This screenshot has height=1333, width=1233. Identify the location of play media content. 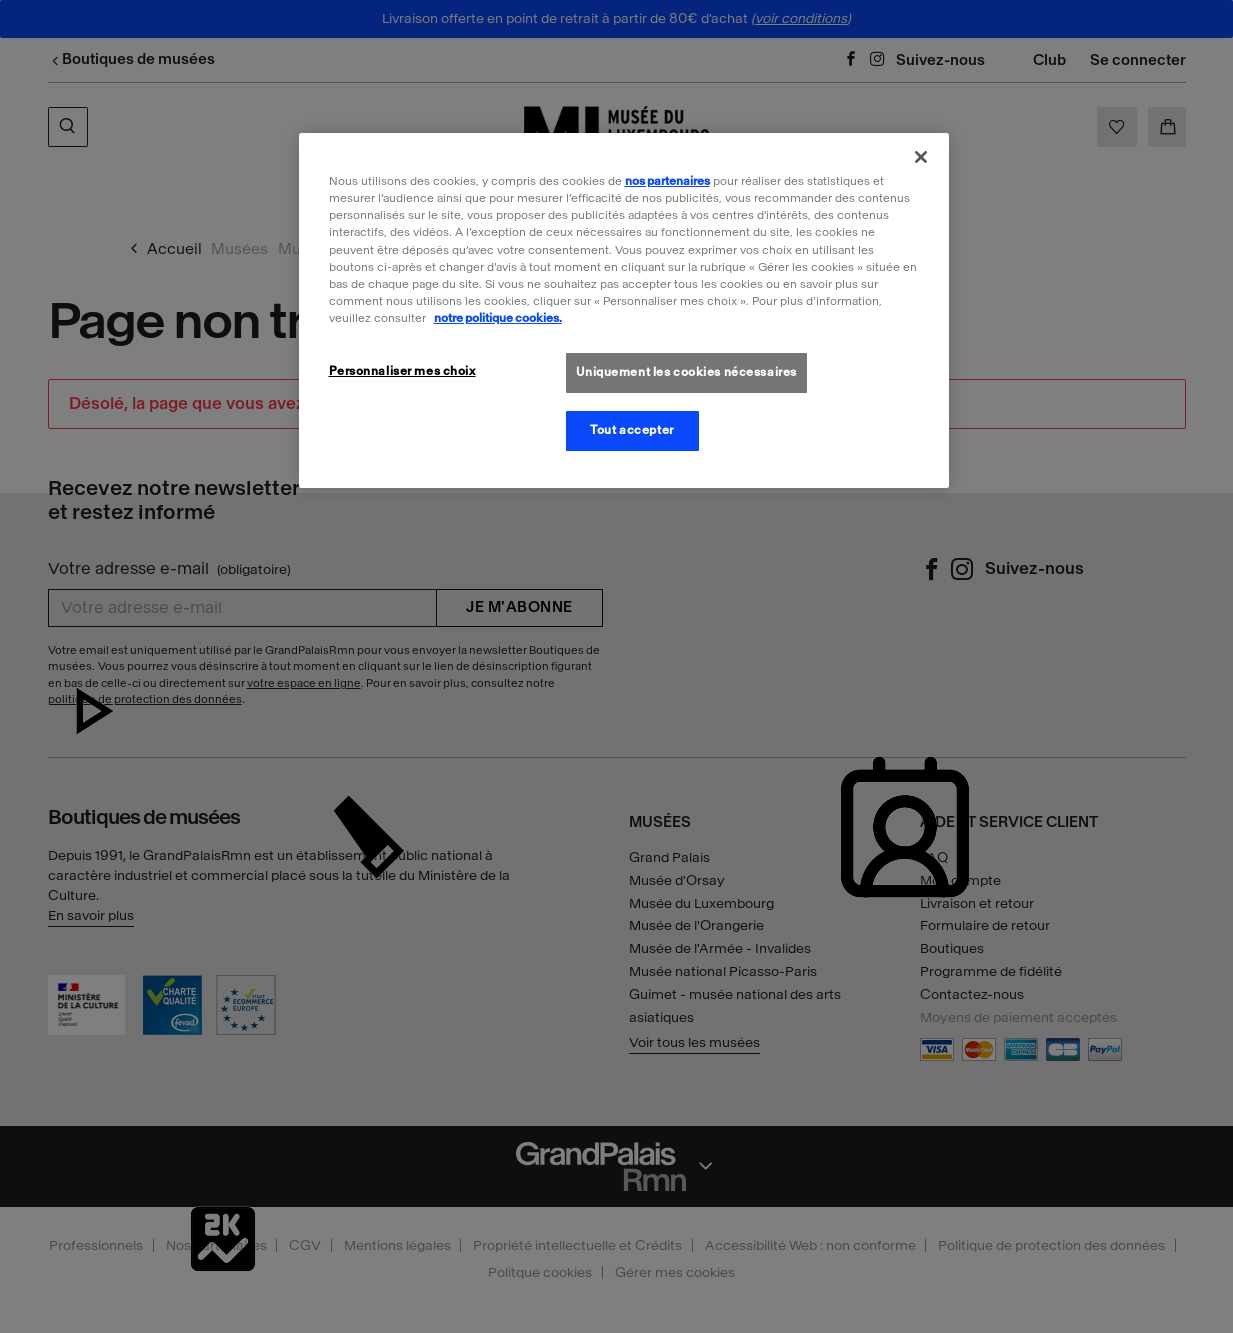
(90, 711).